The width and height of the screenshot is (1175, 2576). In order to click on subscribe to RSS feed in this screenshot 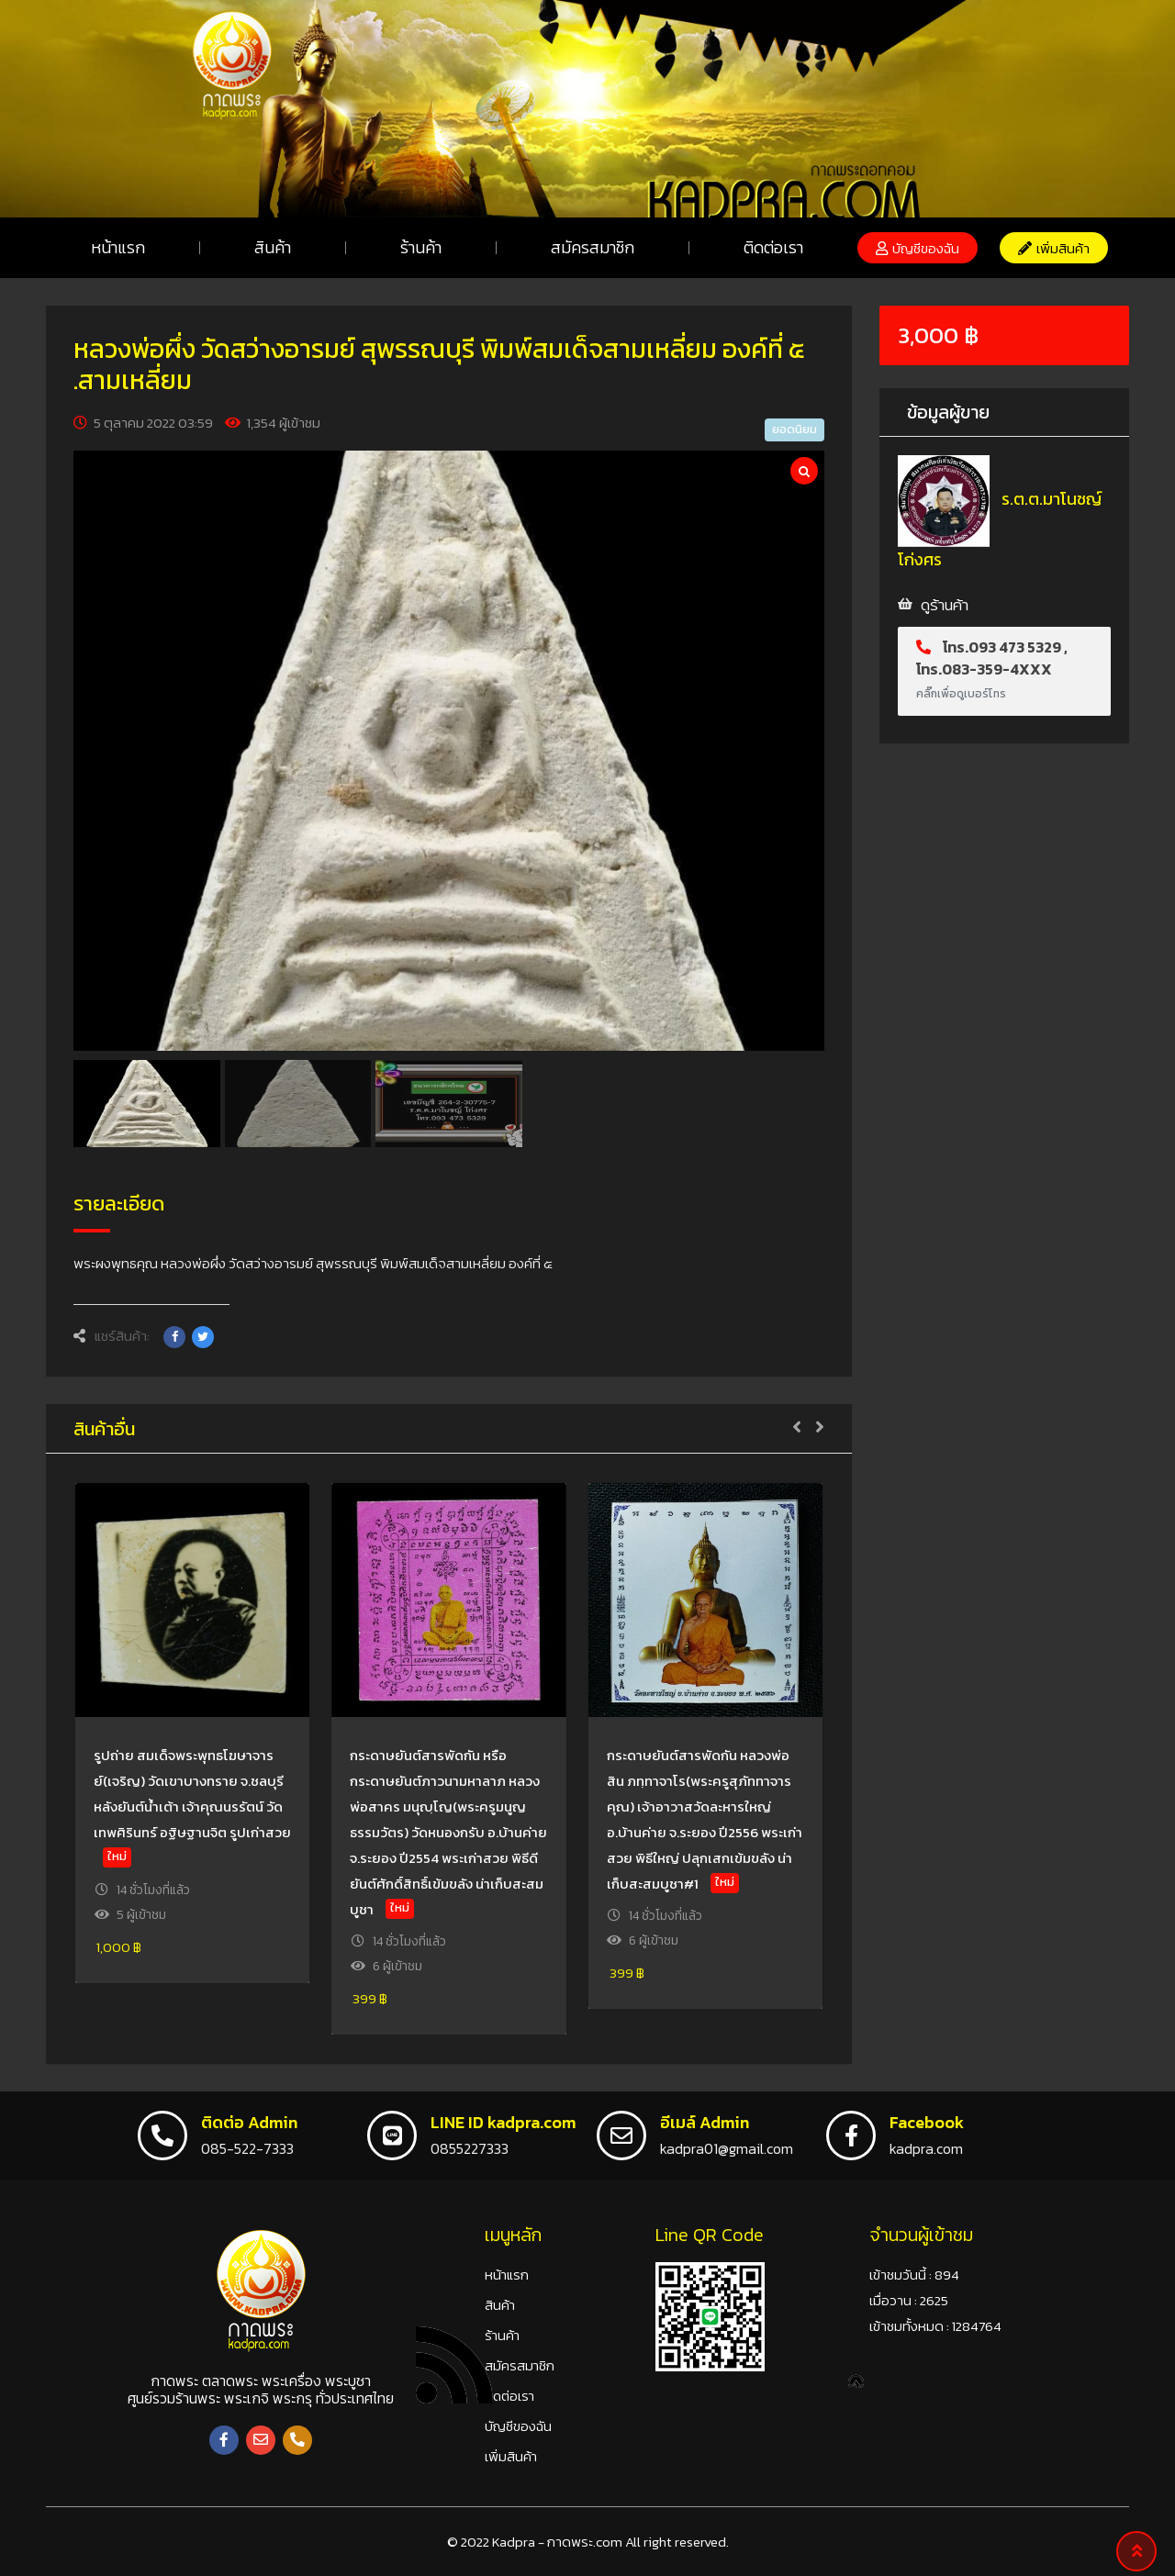, I will do `click(454, 2365)`.